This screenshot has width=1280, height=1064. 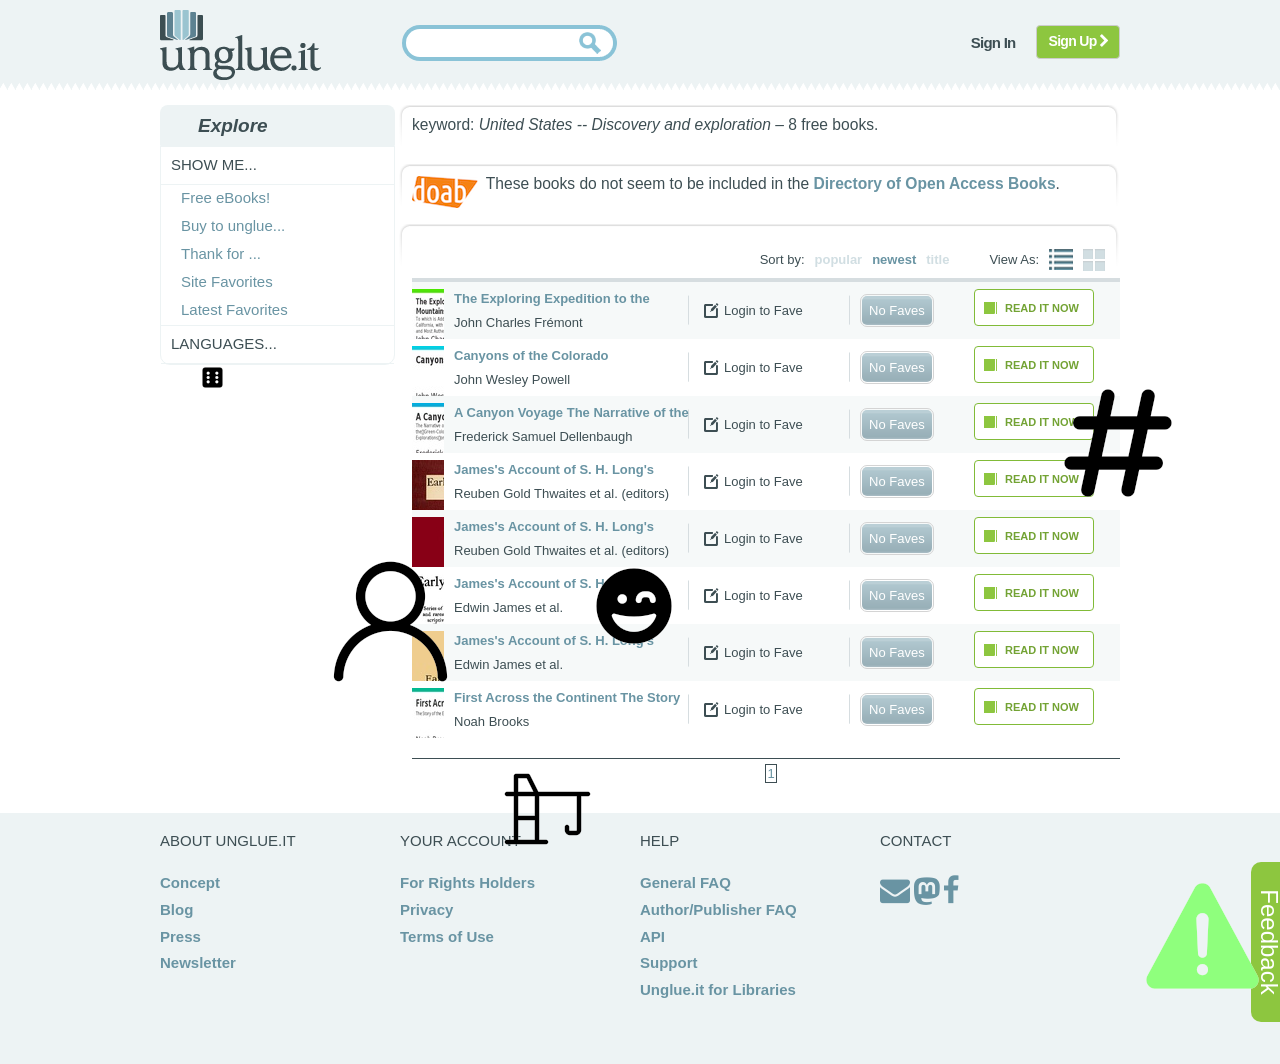 What do you see at coordinates (634, 606) in the screenshot?
I see `add a playful or winking emoji reaction` at bounding box center [634, 606].